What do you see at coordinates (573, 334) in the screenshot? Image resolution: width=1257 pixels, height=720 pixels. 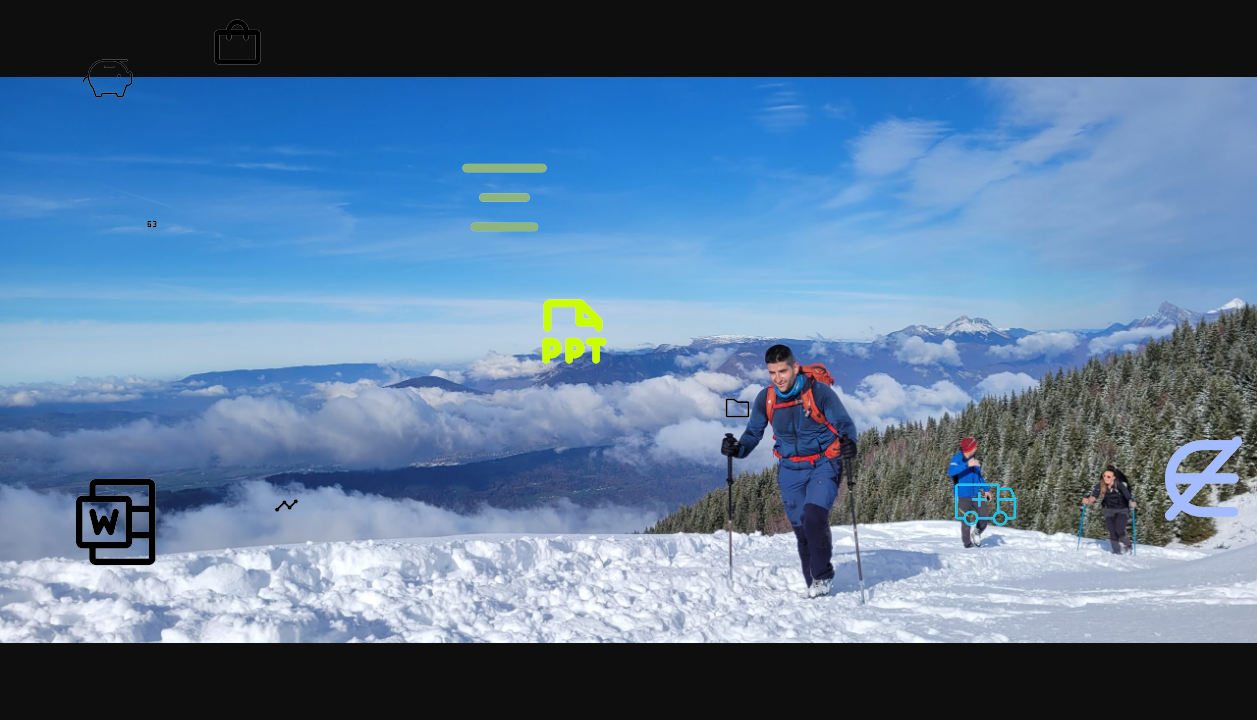 I see `open a PowerPoint presentation file` at bounding box center [573, 334].